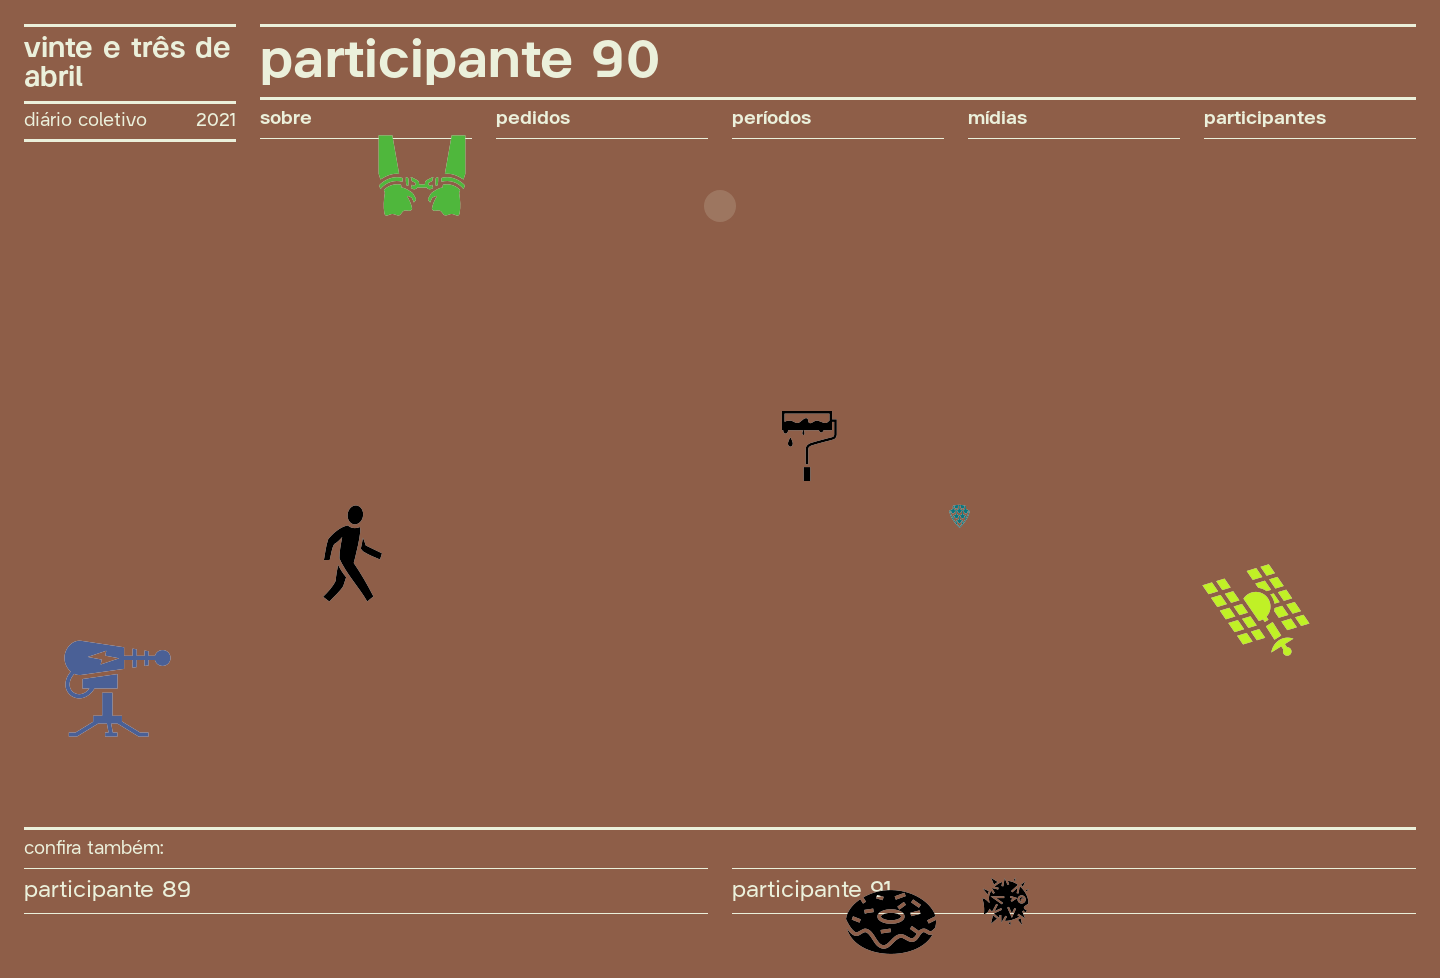 Image resolution: width=1440 pixels, height=978 pixels. Describe the element at coordinates (959, 516) in the screenshot. I see `activate energy shield or defensive ability` at that location.